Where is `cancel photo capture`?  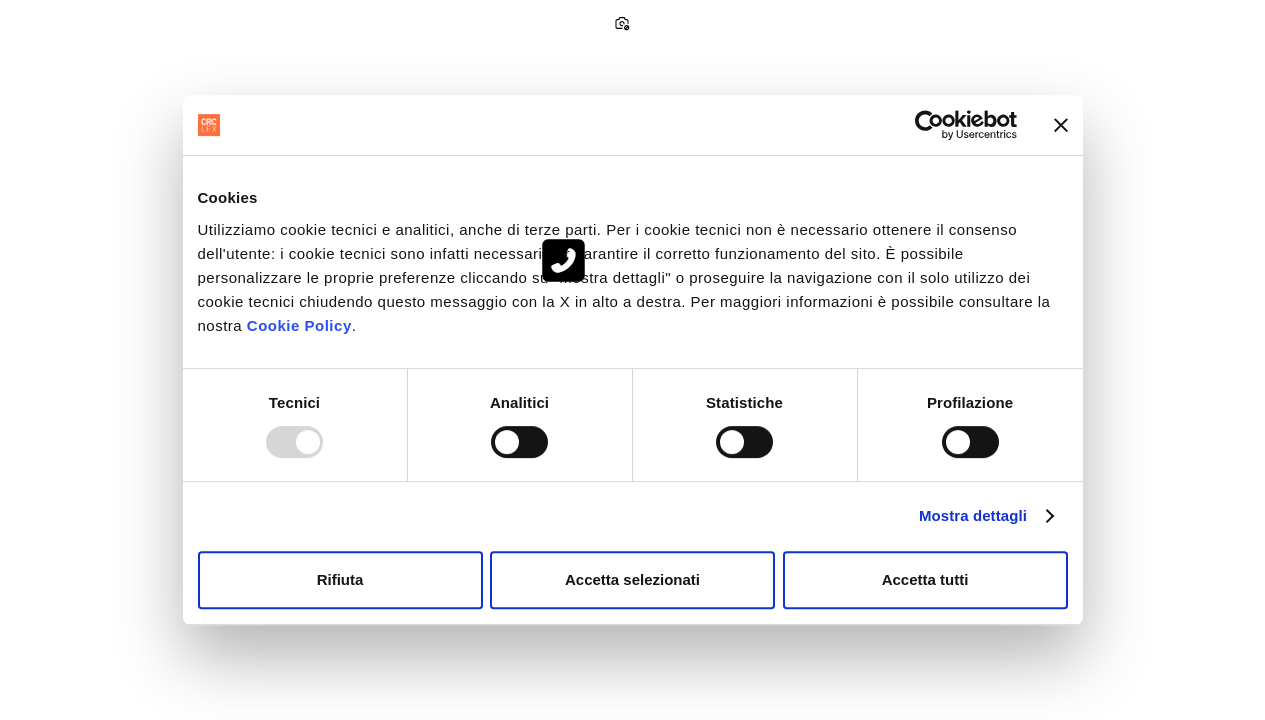
cancel photo capture is located at coordinates (622, 23).